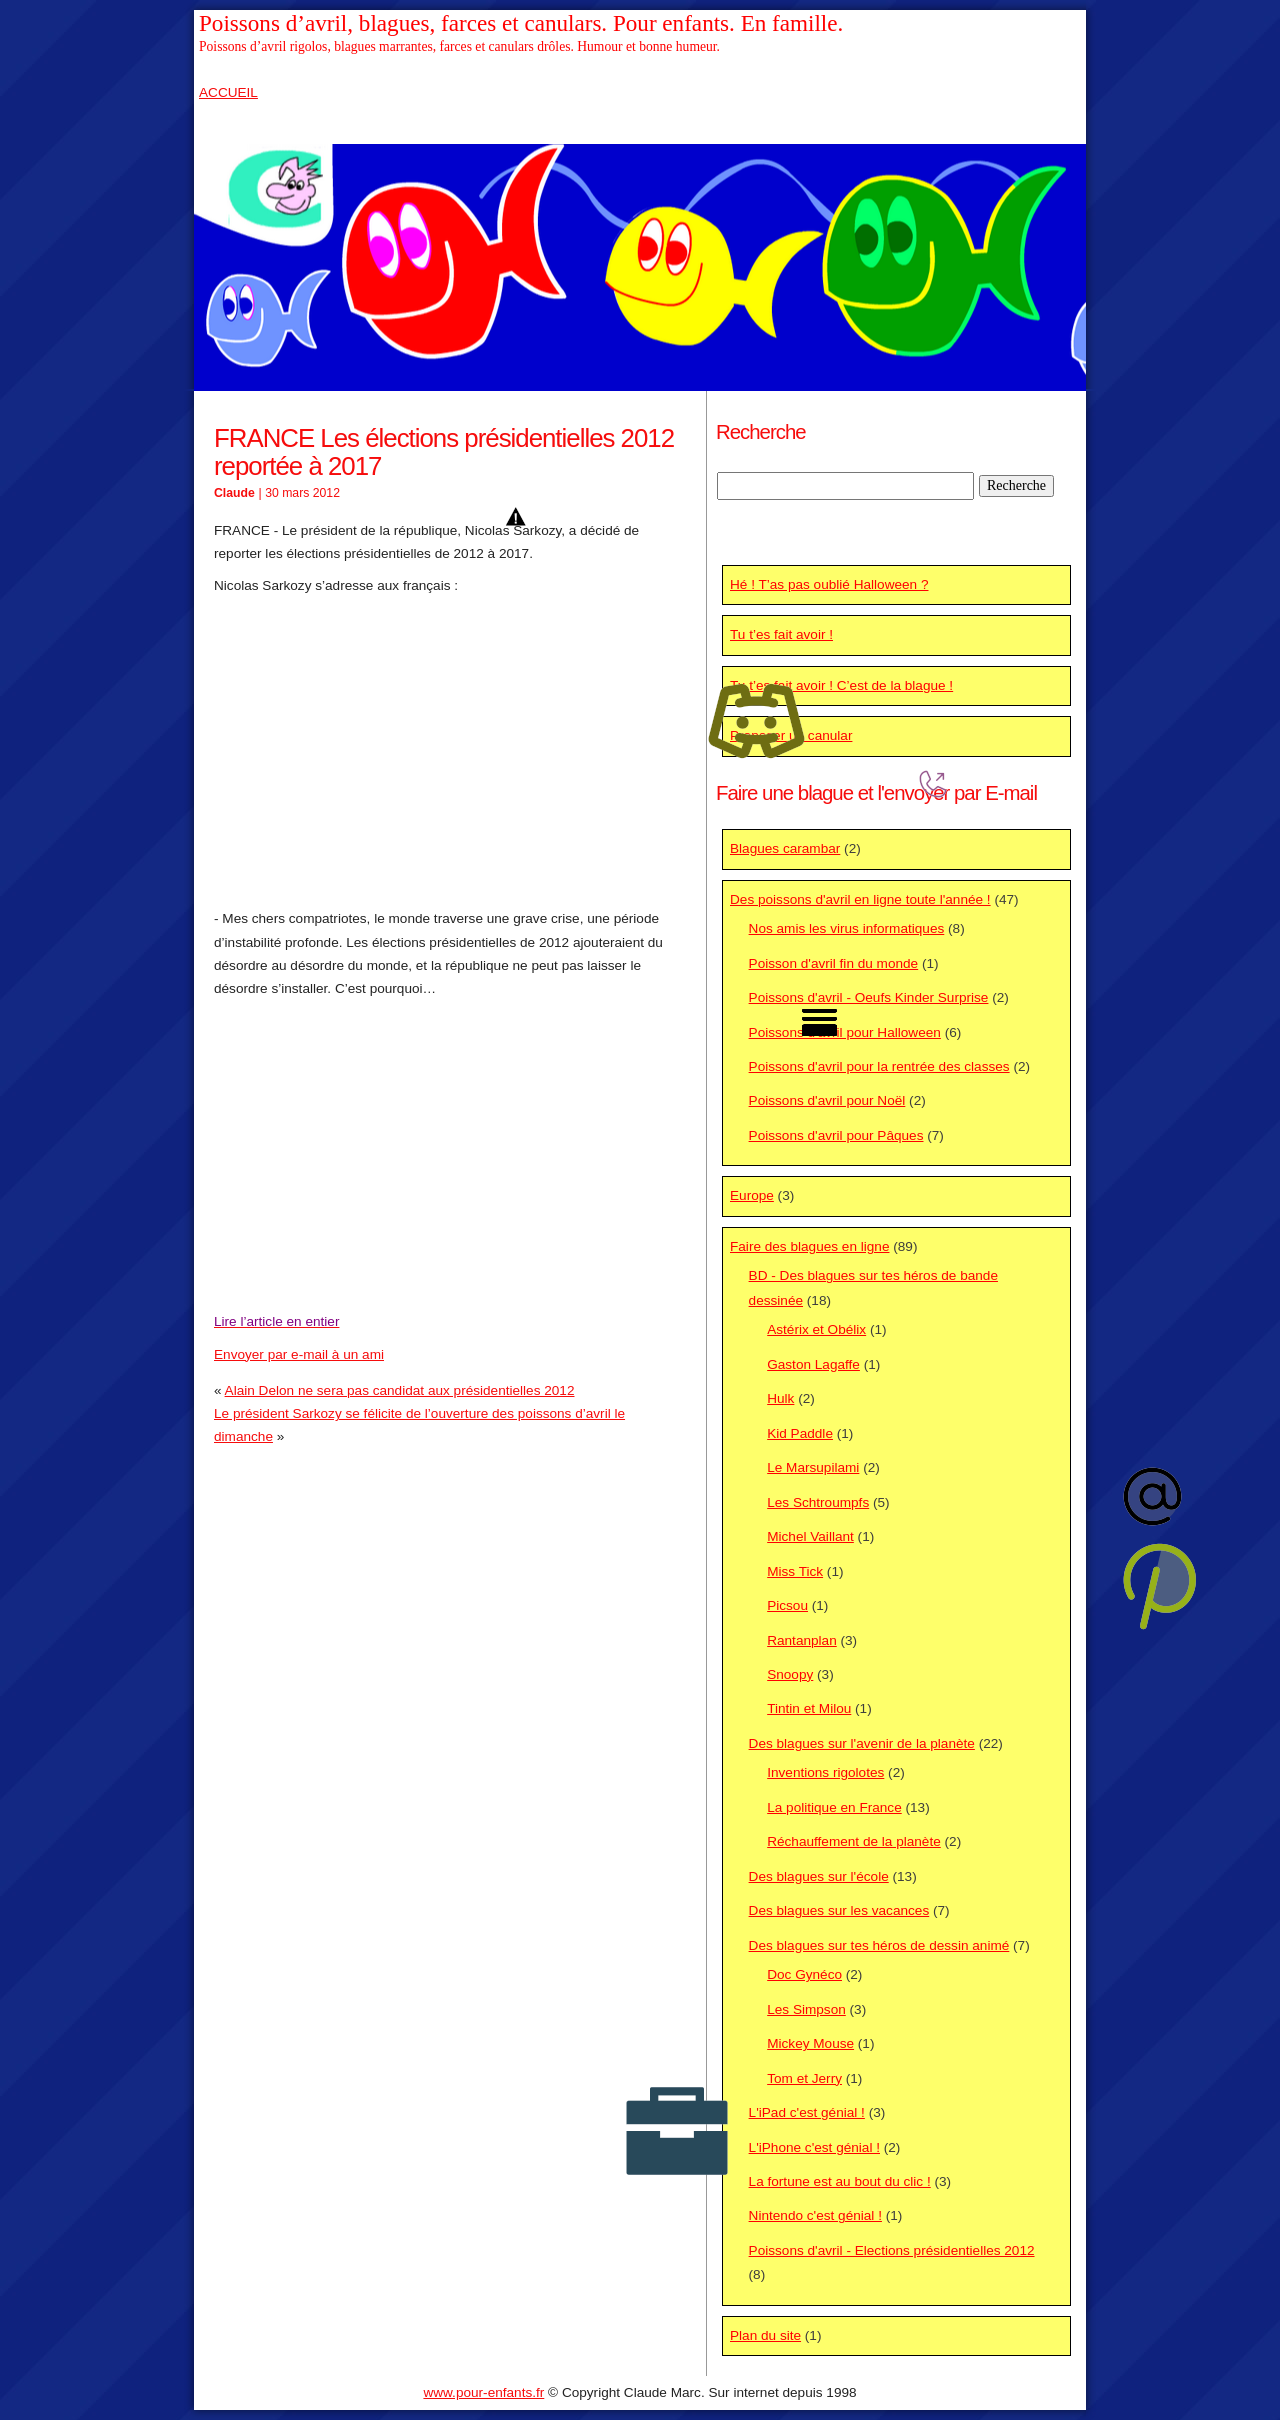 The height and width of the screenshot is (2420, 1280). I want to click on mention a user in a post or comment, so click(1152, 1496).